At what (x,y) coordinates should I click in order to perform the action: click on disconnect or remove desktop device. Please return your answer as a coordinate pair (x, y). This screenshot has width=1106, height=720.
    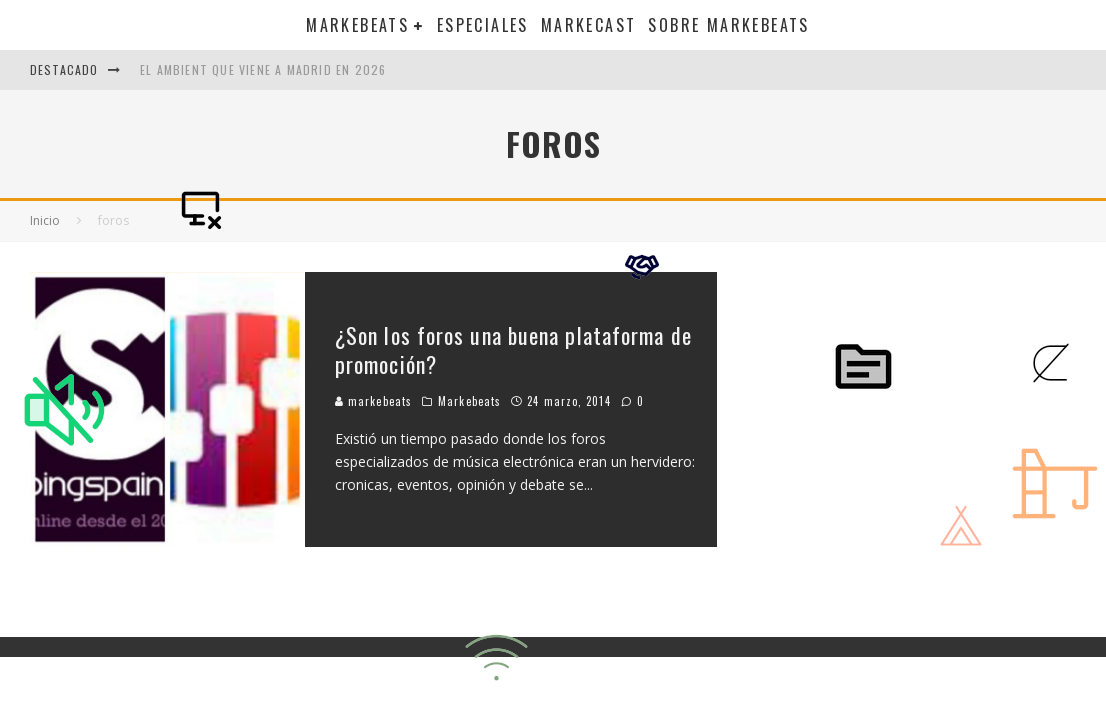
    Looking at the image, I should click on (200, 208).